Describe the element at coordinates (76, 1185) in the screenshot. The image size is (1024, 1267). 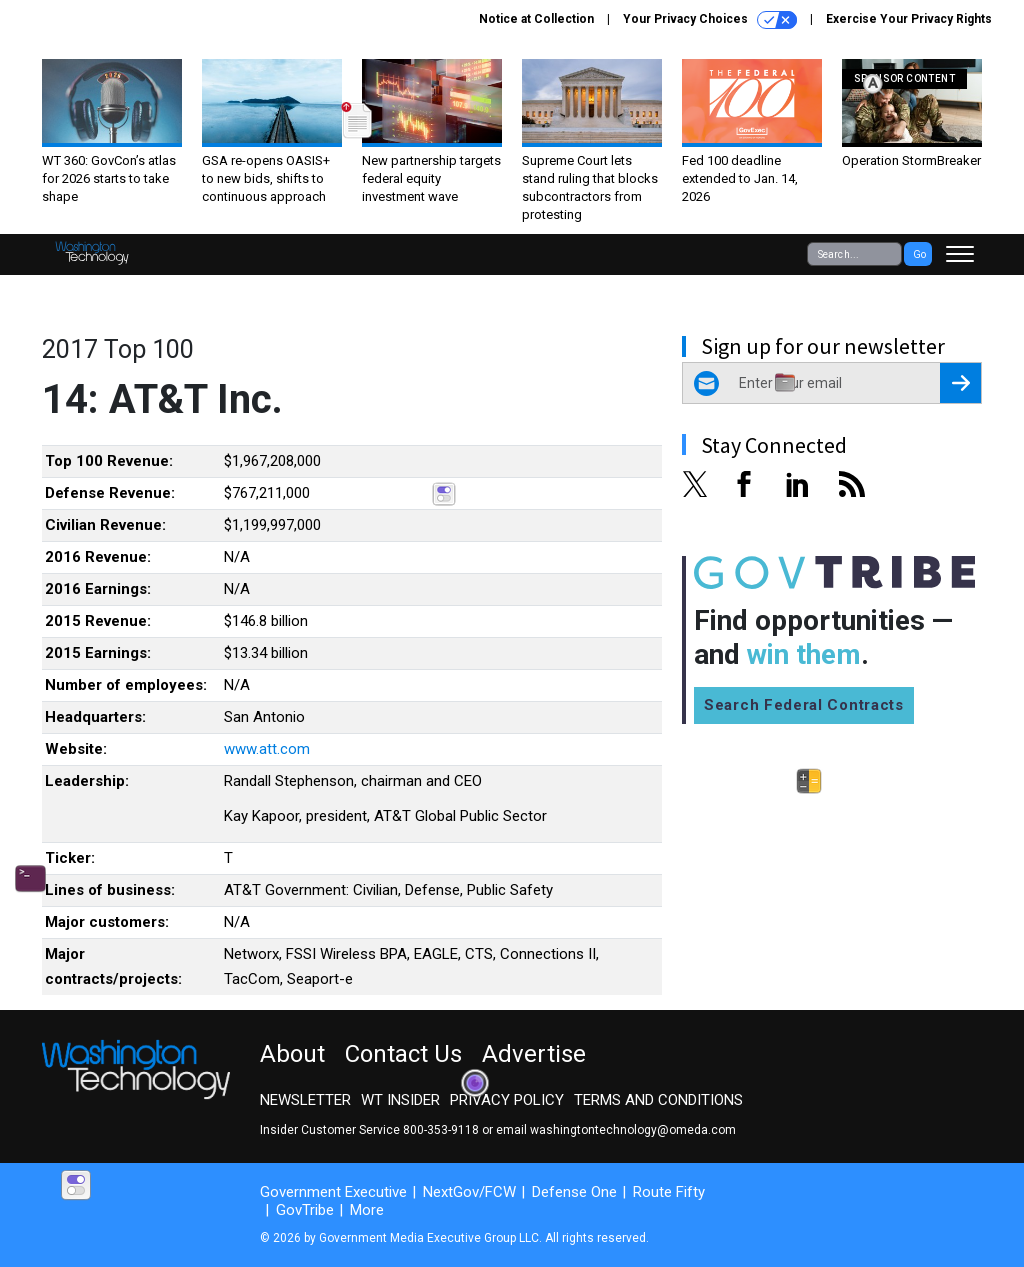
I see `open gnome tweaks settings` at that location.